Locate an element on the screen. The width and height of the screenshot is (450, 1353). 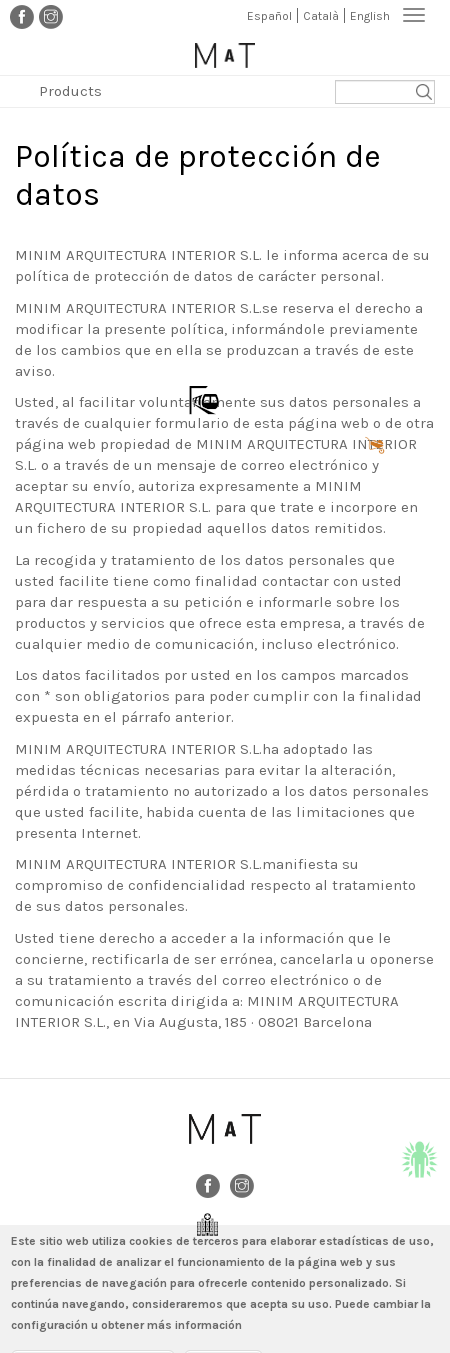
activate frost aura ability is located at coordinates (419, 1159).